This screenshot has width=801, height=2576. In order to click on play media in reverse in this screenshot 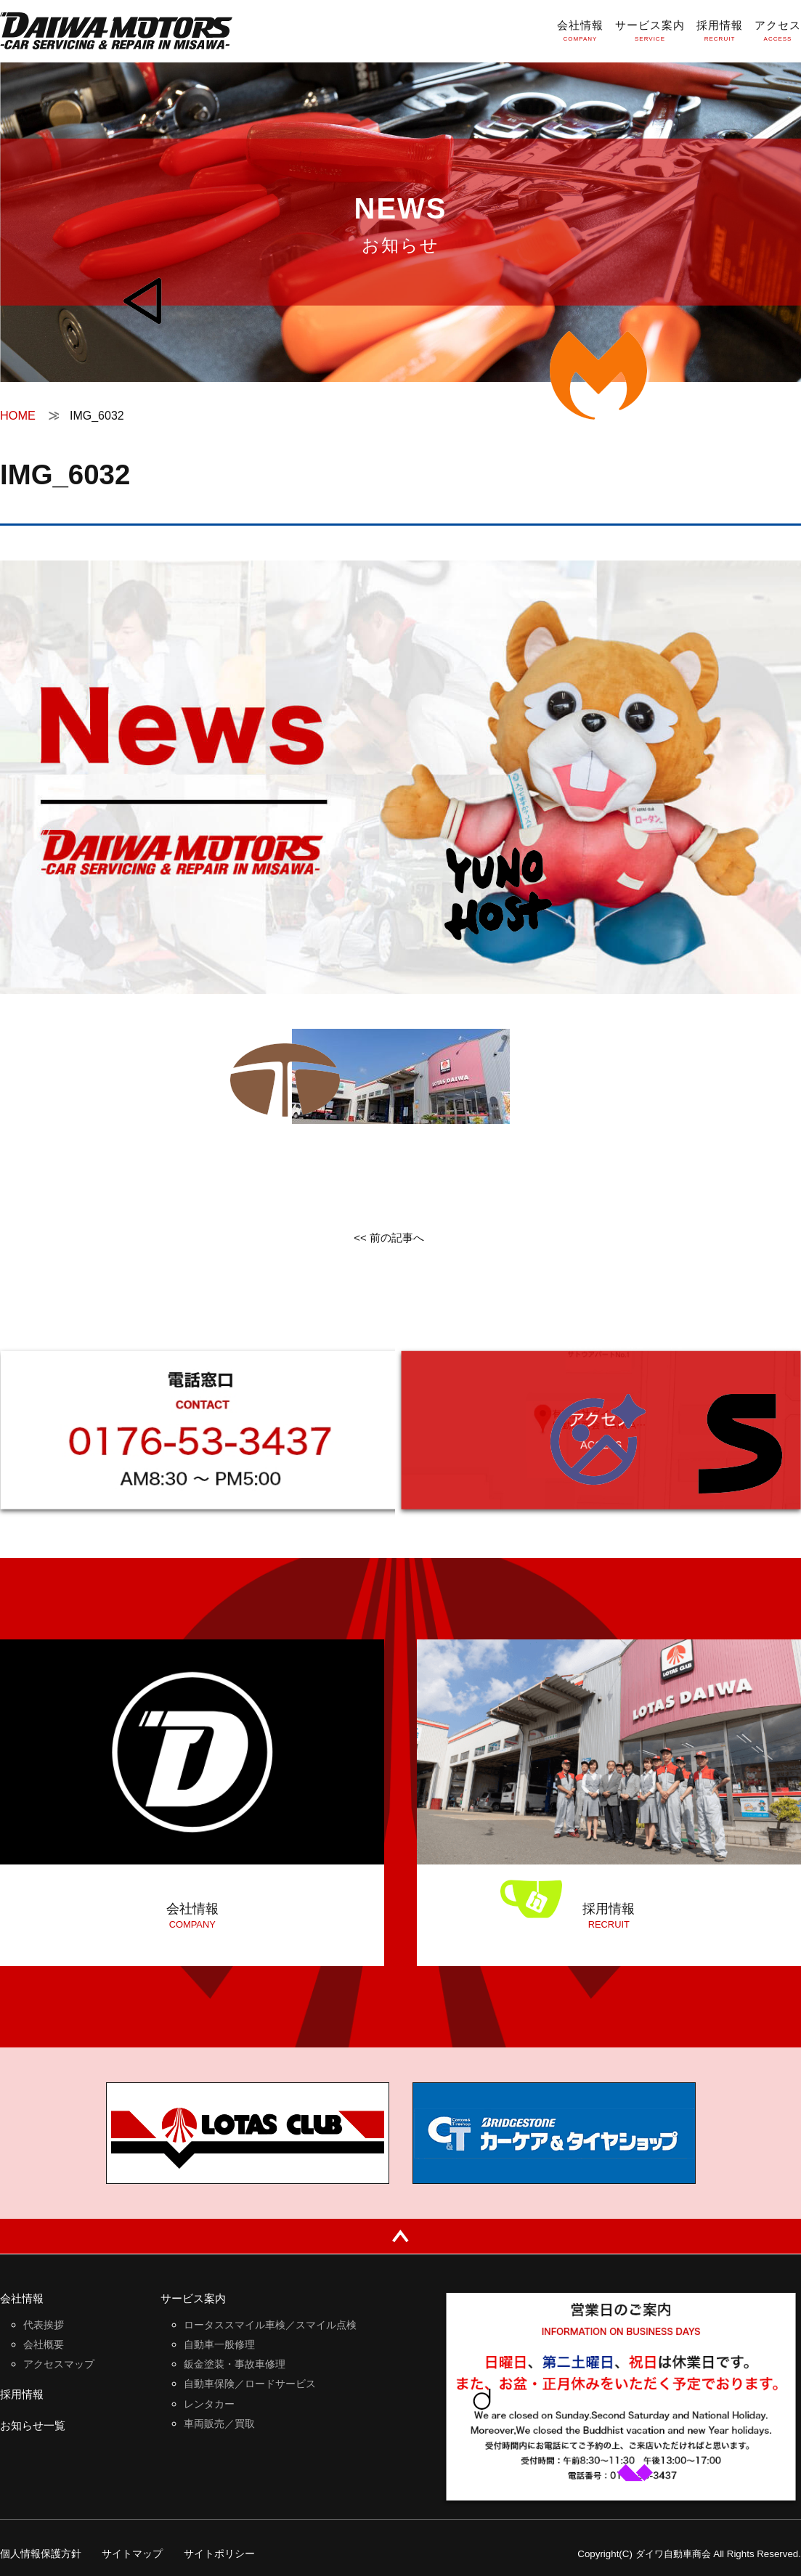, I will do `click(146, 301)`.